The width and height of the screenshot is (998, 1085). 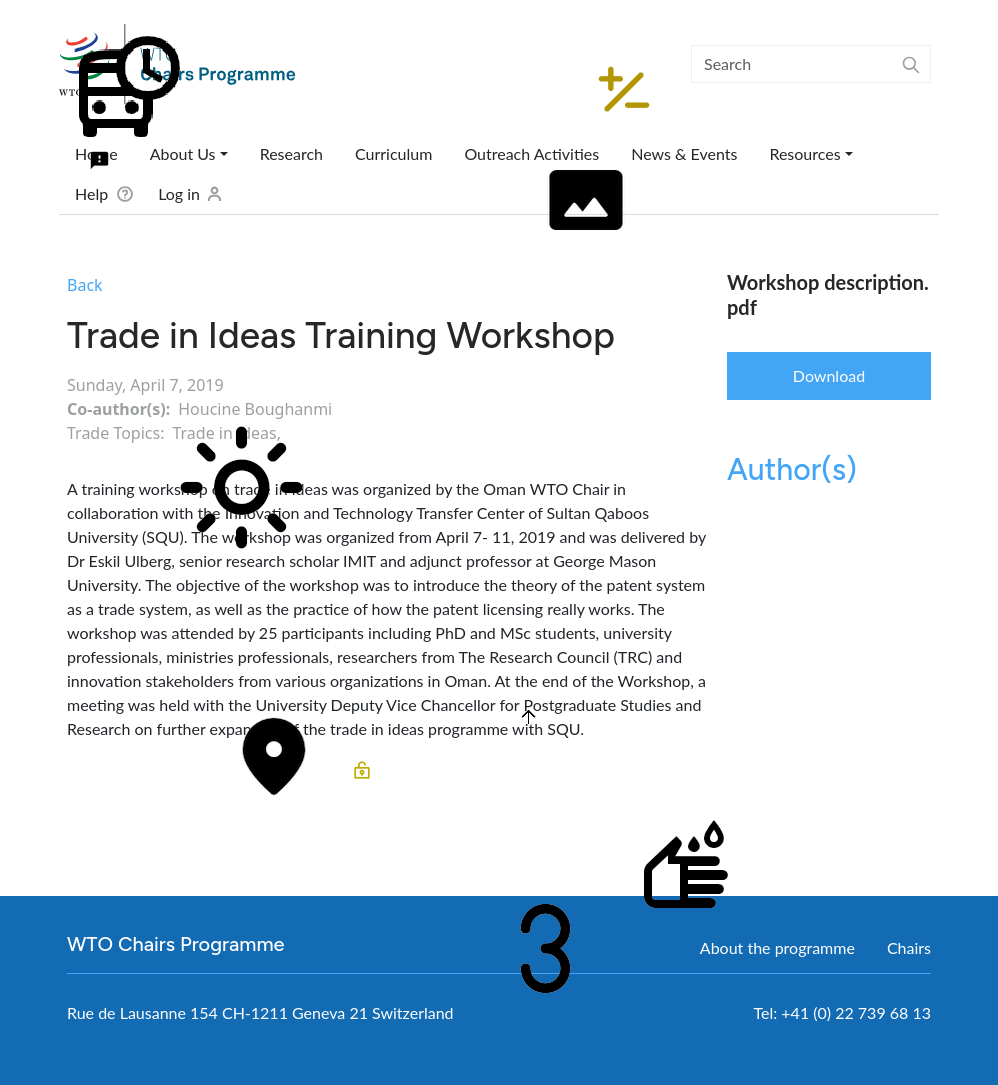 What do you see at coordinates (362, 771) in the screenshot?
I see `unlock with key authentication` at bounding box center [362, 771].